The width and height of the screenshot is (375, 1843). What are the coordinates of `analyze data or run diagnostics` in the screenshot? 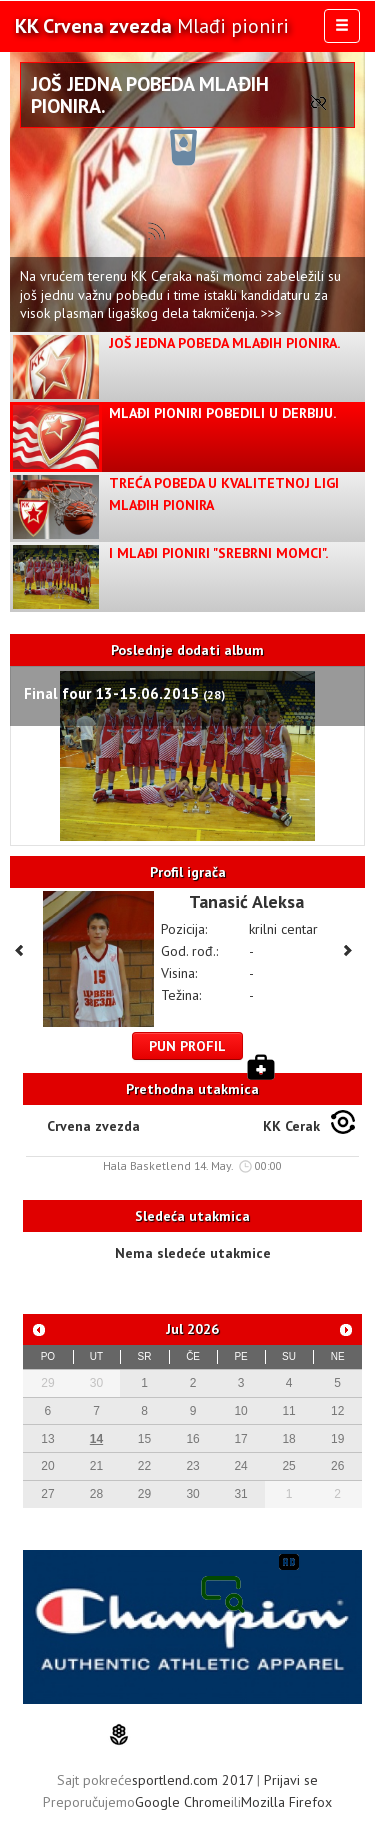 It's located at (343, 1122).